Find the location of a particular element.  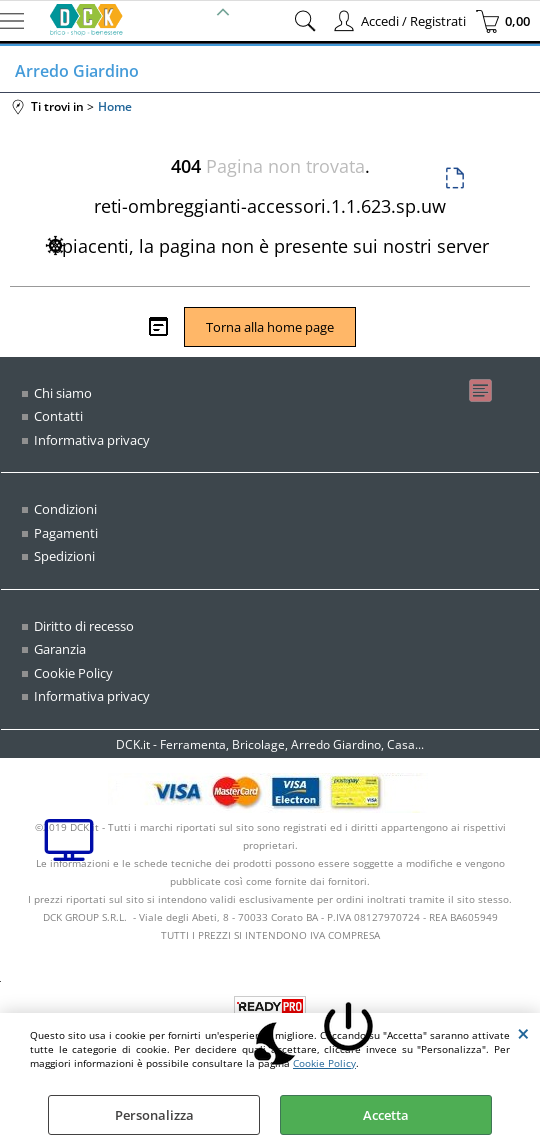

power on or off the device is located at coordinates (348, 1026).